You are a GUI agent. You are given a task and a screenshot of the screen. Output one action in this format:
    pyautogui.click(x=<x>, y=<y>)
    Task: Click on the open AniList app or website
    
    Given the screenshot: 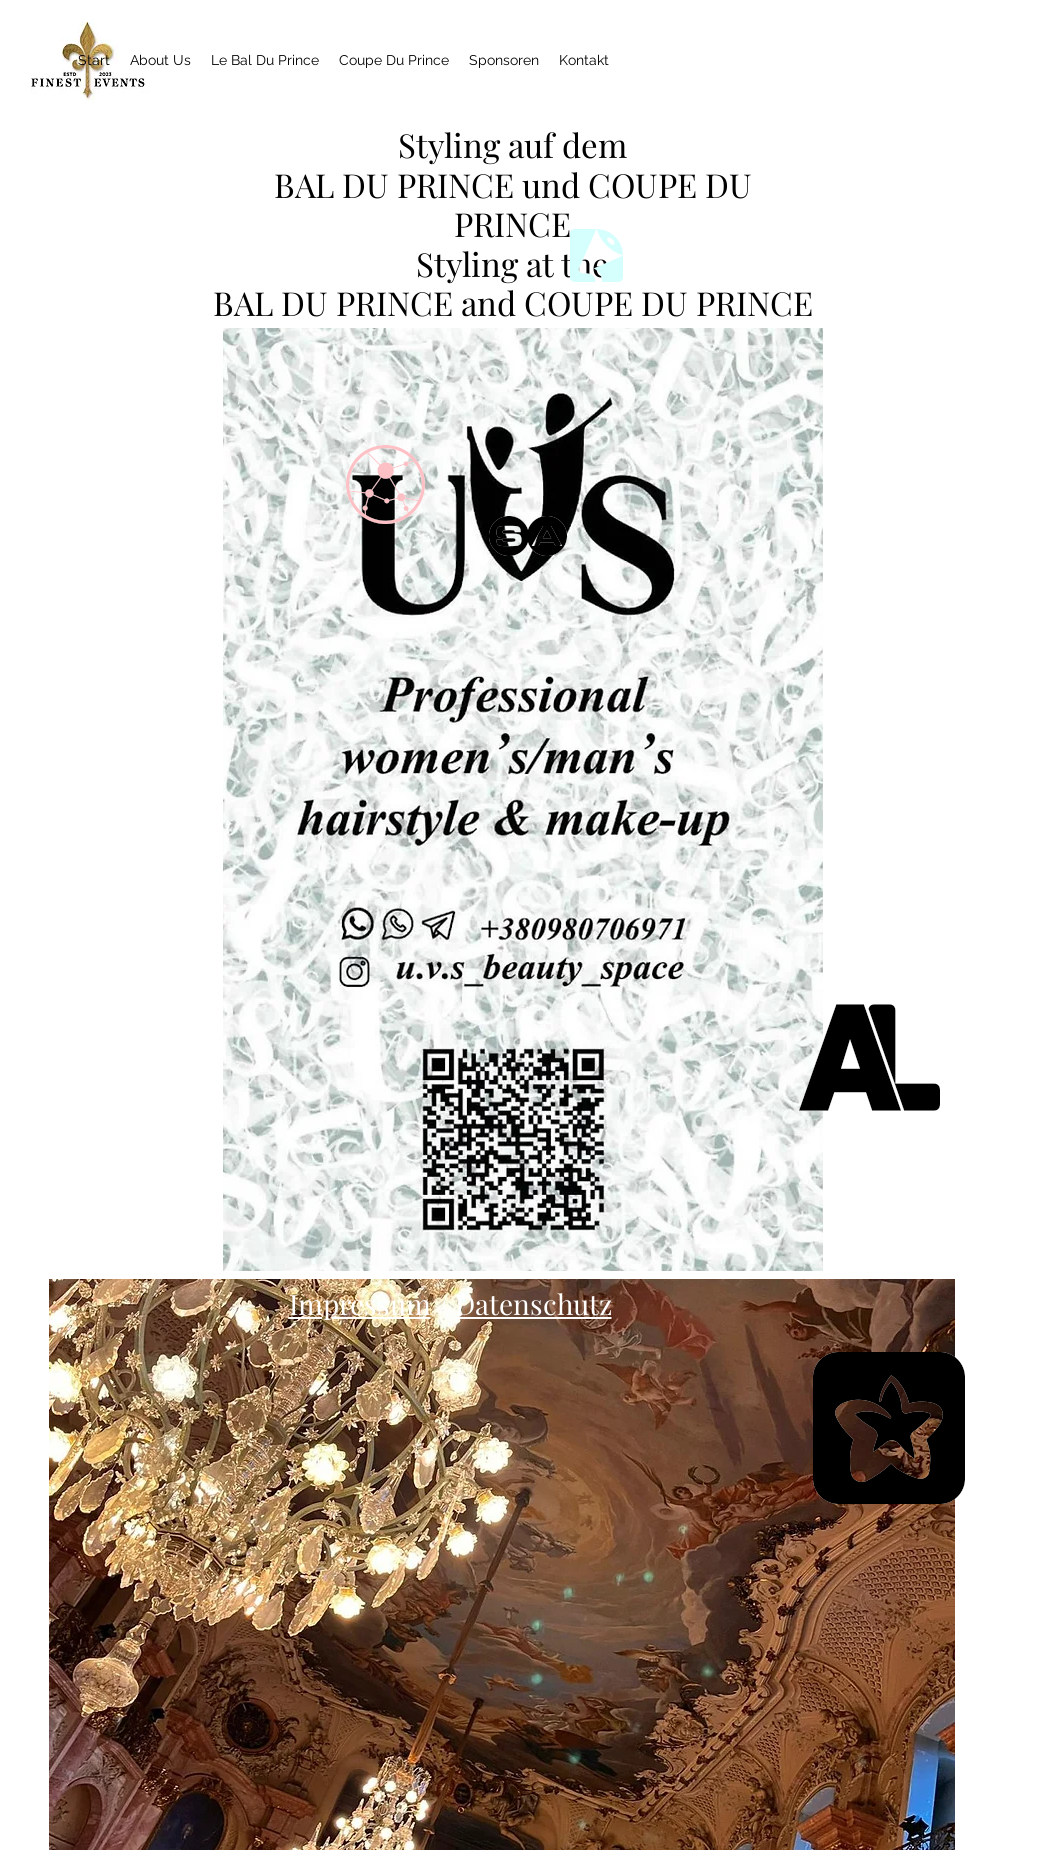 What is the action you would take?
    pyautogui.click(x=869, y=1057)
    